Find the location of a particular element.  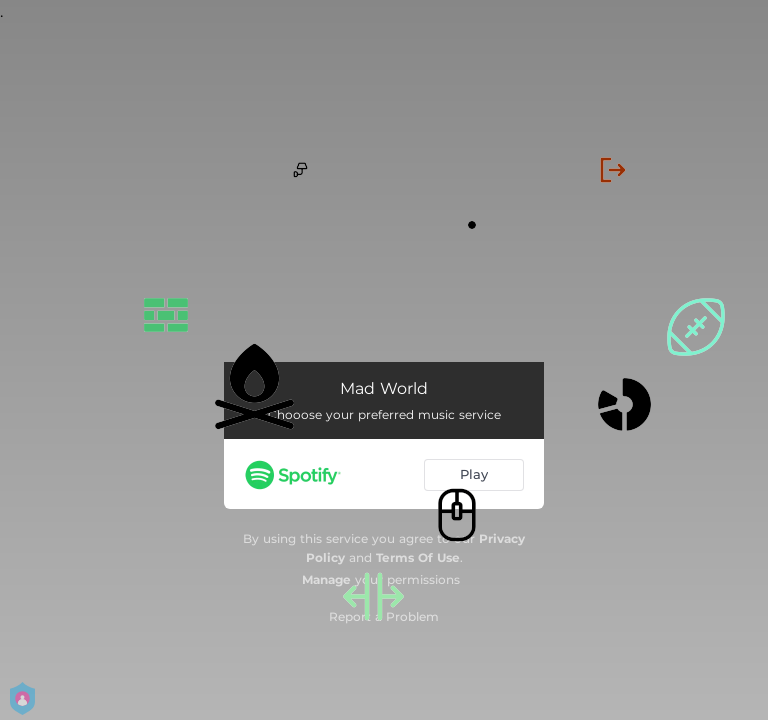

access sports scores and updates is located at coordinates (696, 327).